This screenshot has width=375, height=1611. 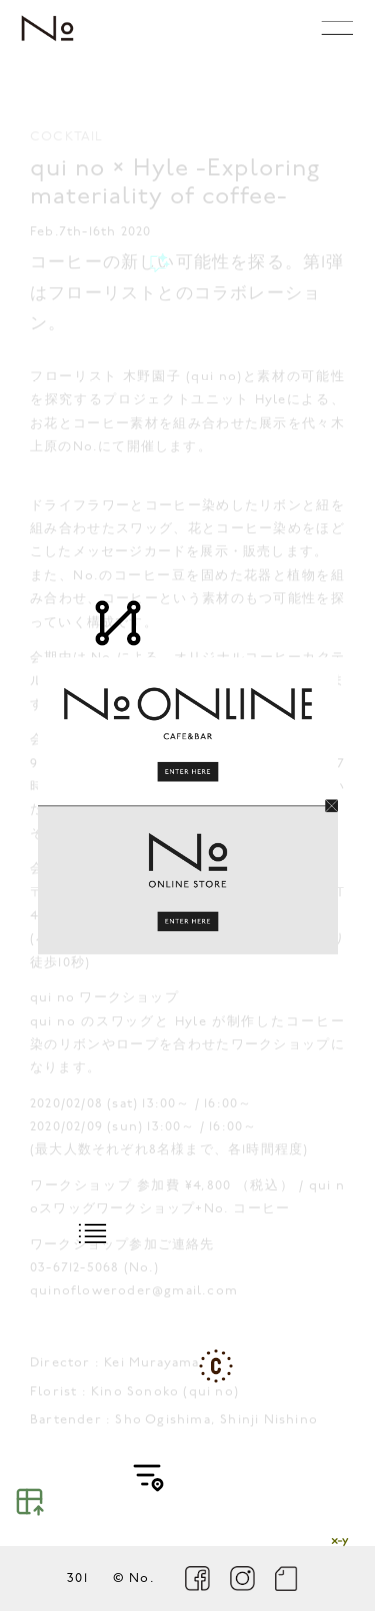 I want to click on view items as a bulleted list, so click(x=92, y=1233).